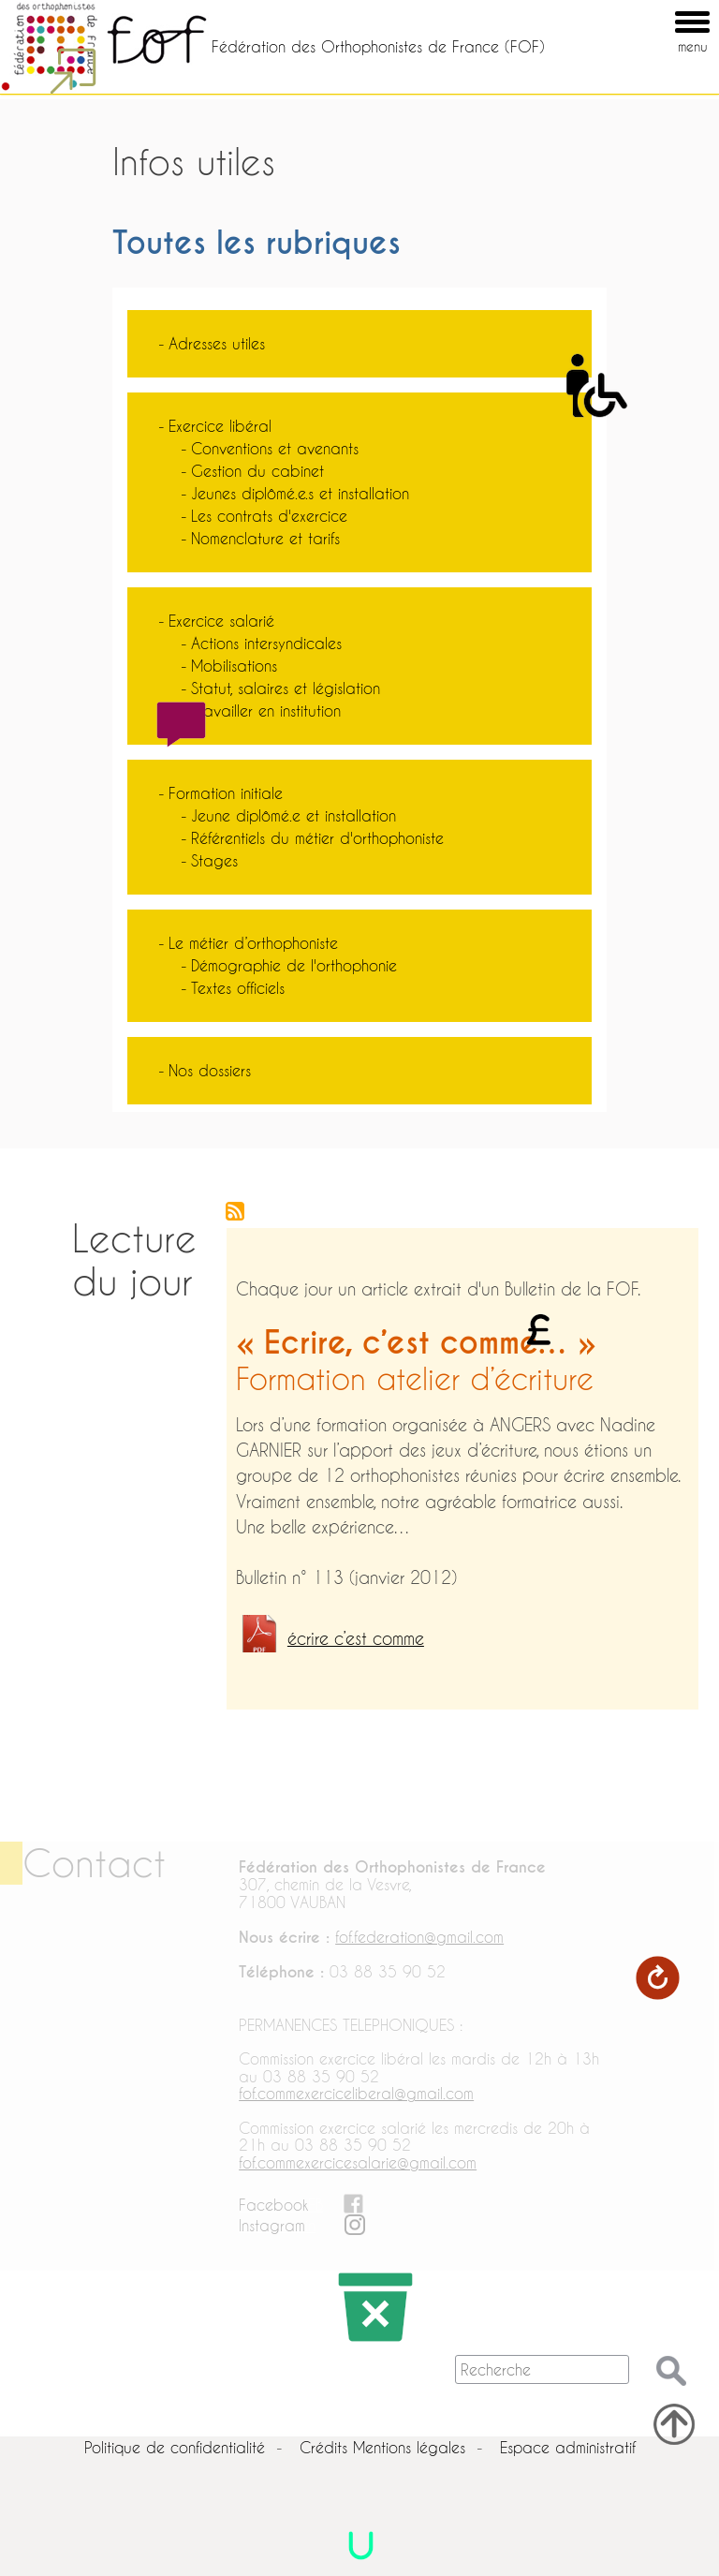  Describe the element at coordinates (594, 385) in the screenshot. I see `wheelchair accessible pickup location` at that location.